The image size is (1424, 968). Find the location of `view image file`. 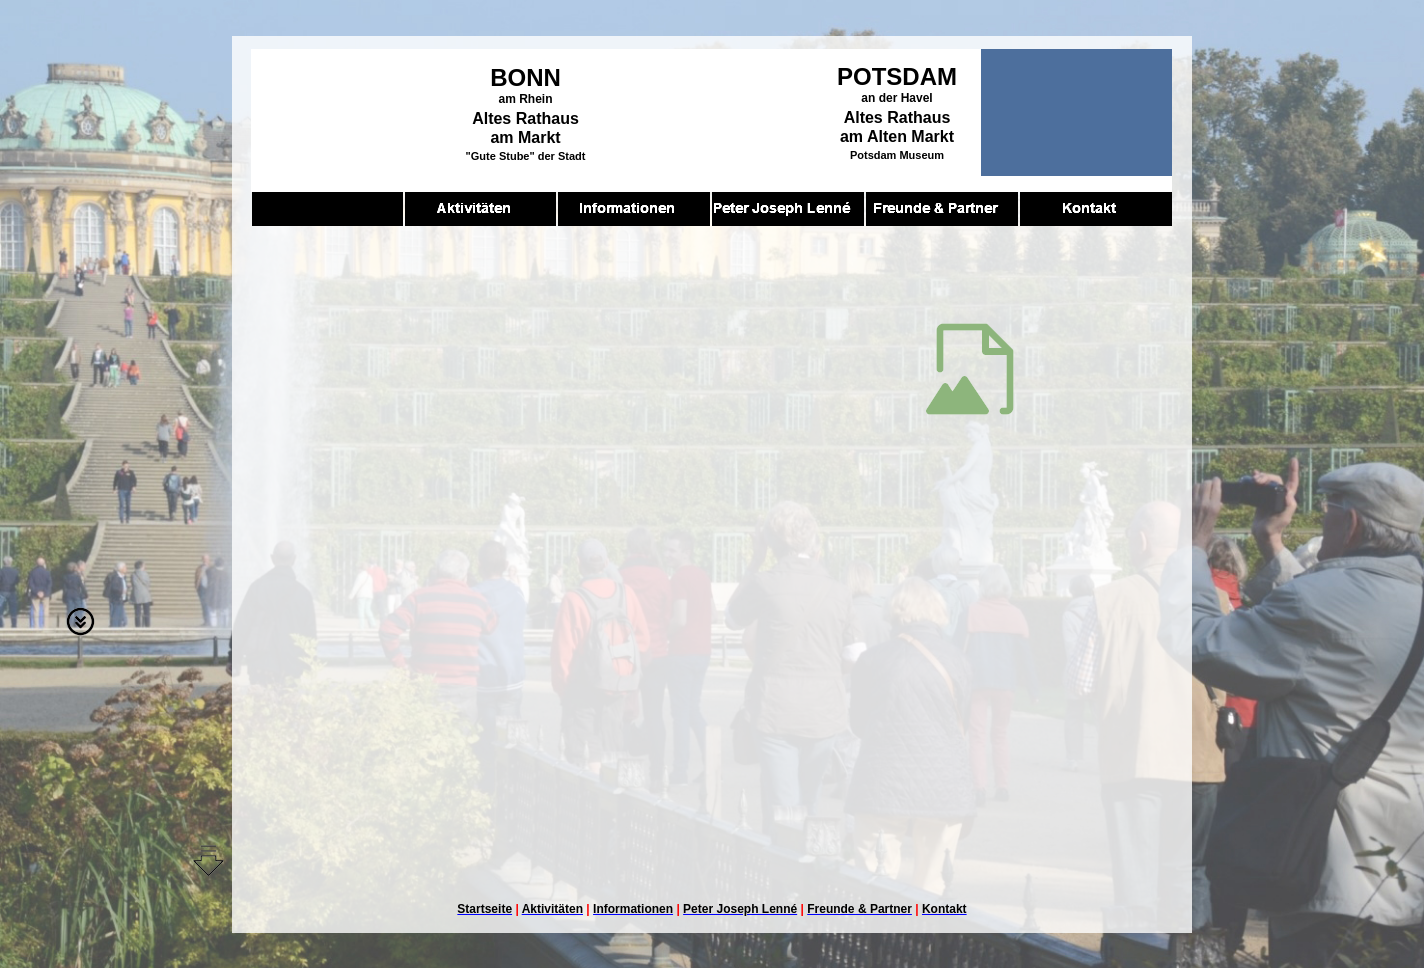

view image file is located at coordinates (975, 369).